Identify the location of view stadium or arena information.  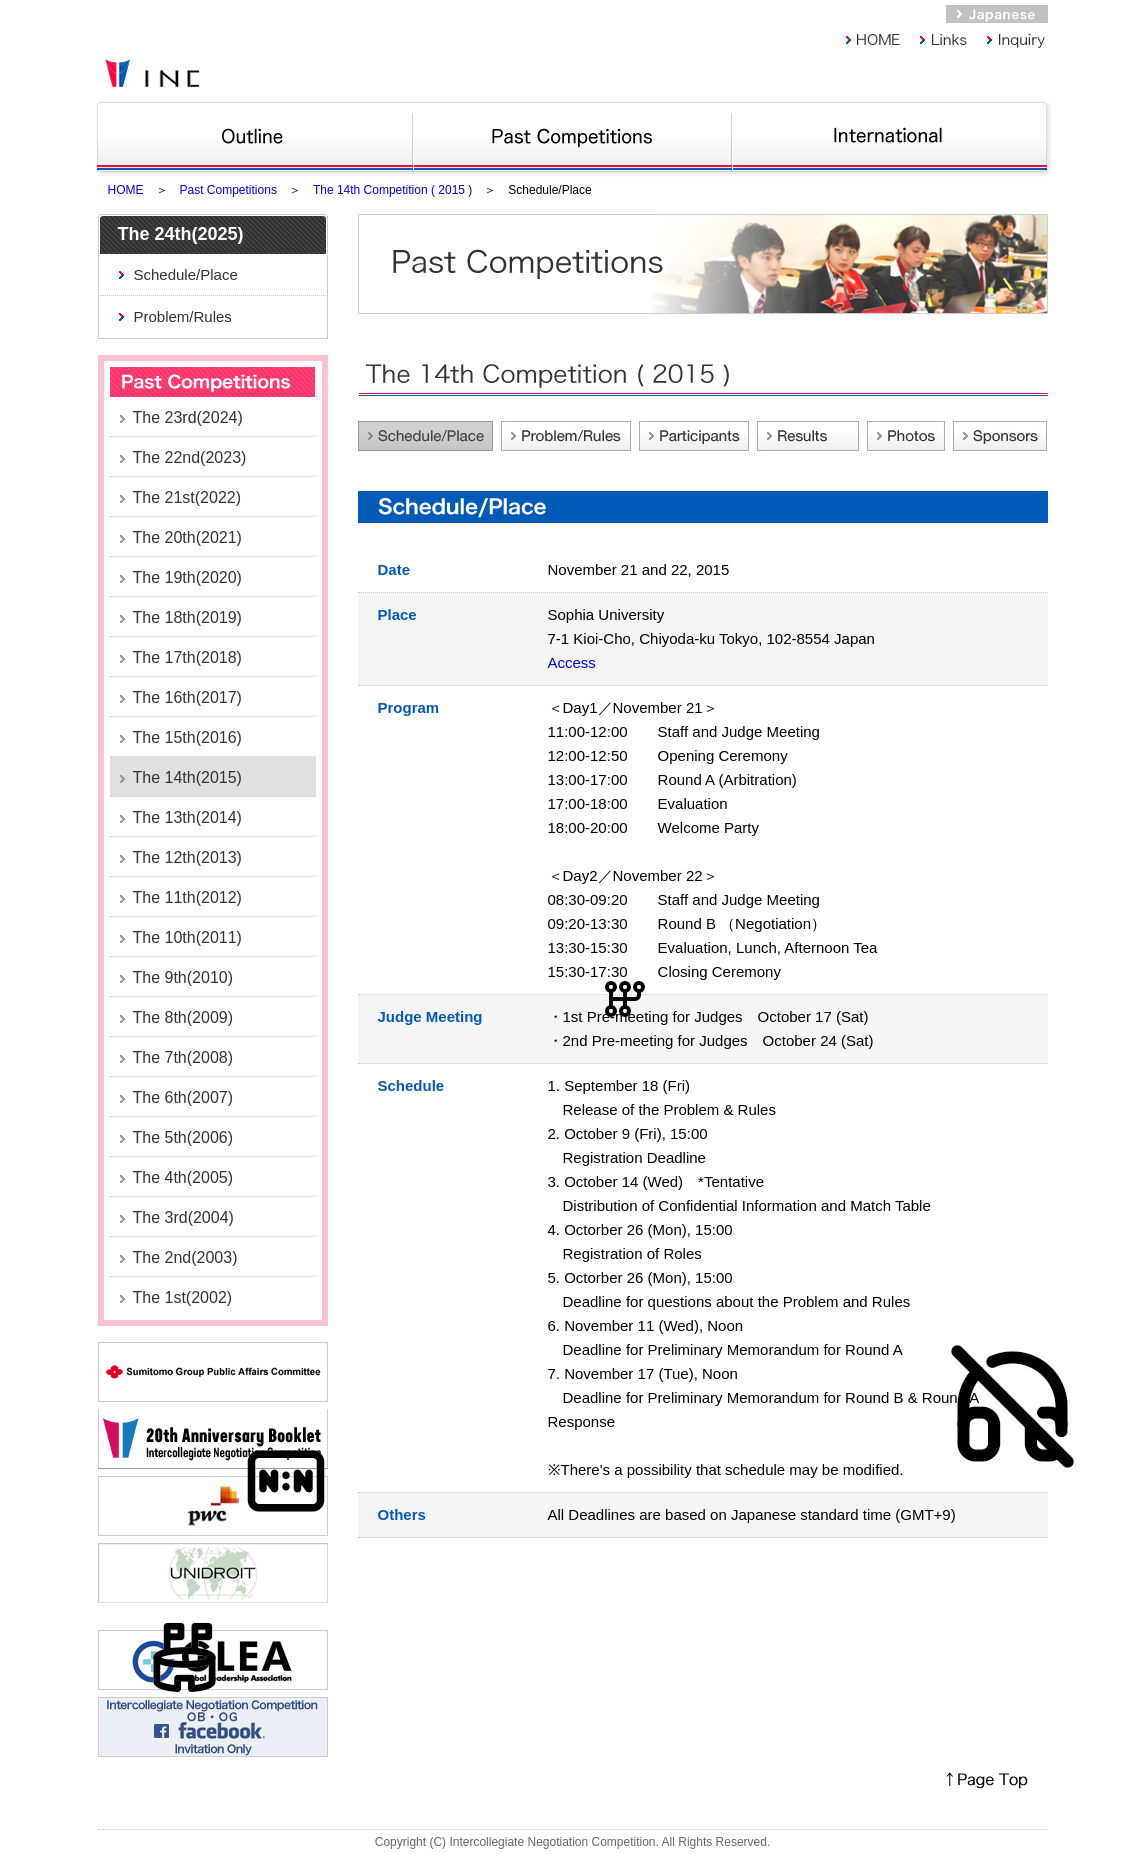
(184, 1657).